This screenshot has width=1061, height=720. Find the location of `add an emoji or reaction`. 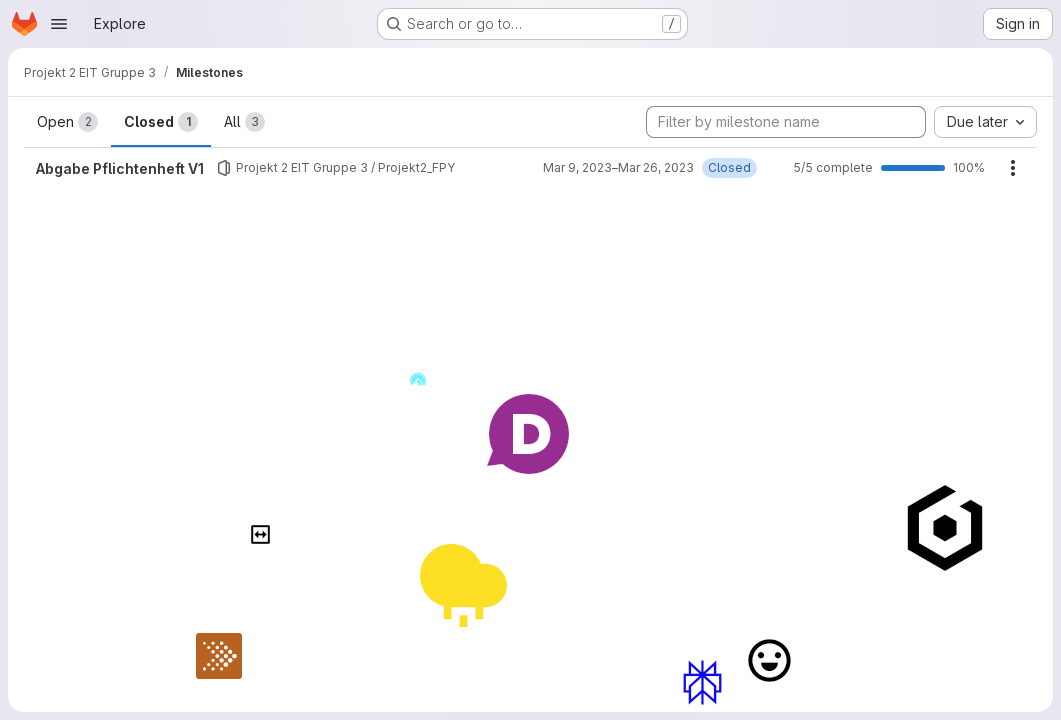

add an emoji or reaction is located at coordinates (769, 660).